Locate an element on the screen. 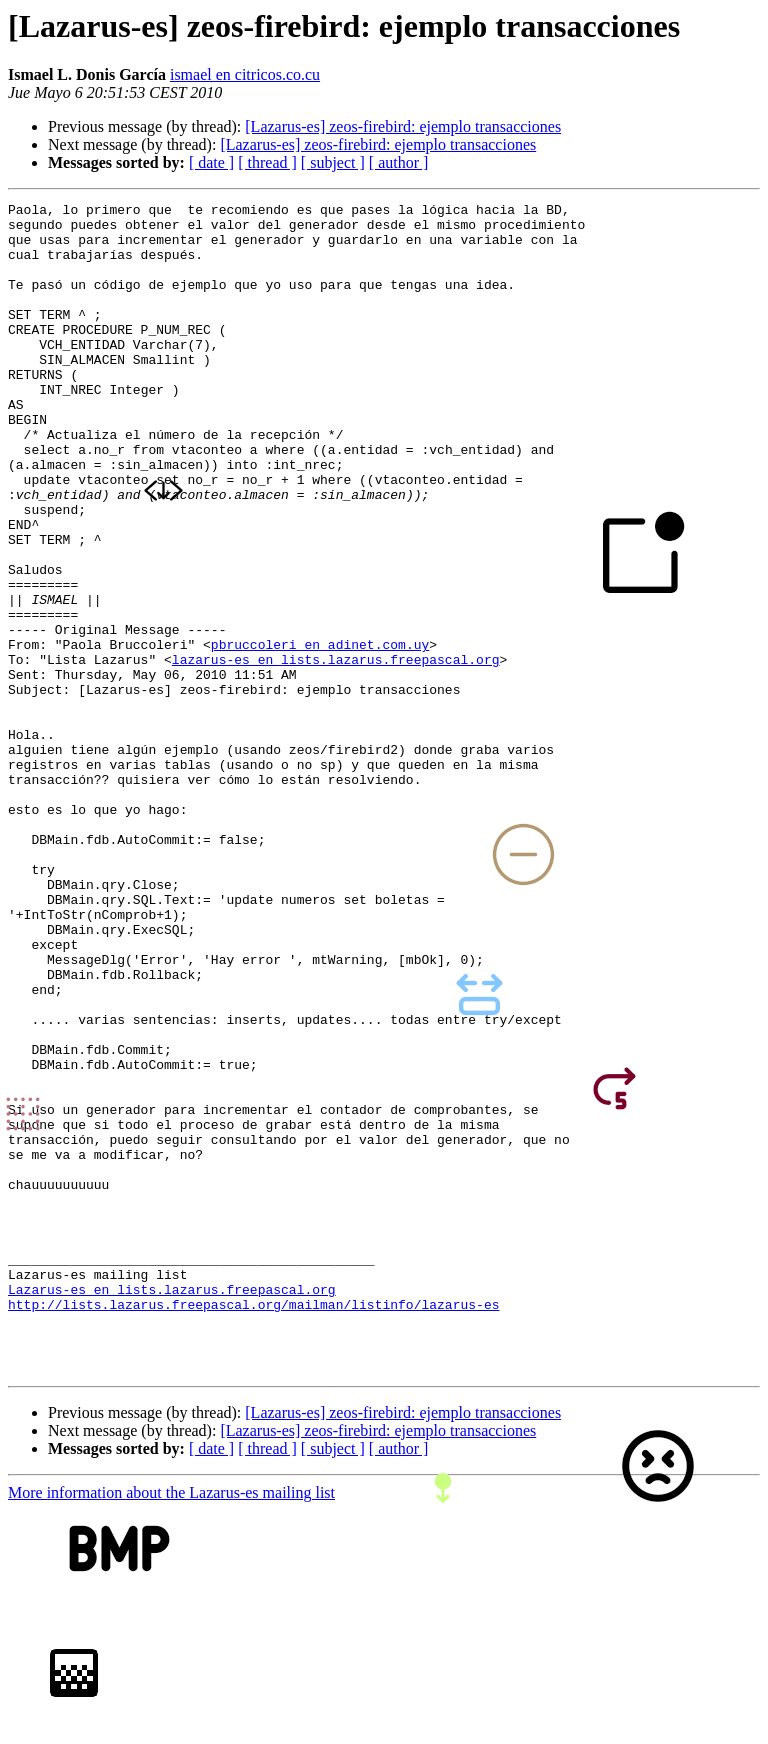  remove all borders from selected element is located at coordinates (23, 1114).